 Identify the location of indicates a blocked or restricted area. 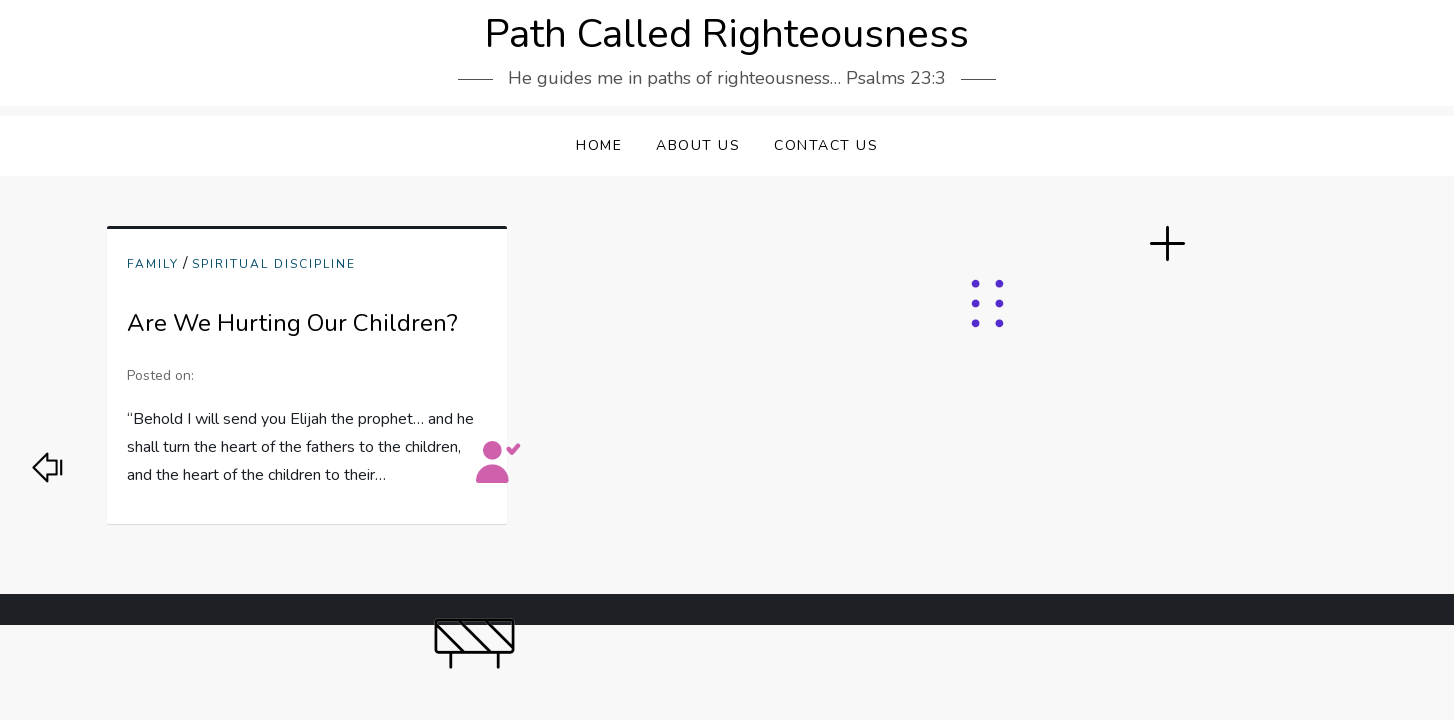
(474, 640).